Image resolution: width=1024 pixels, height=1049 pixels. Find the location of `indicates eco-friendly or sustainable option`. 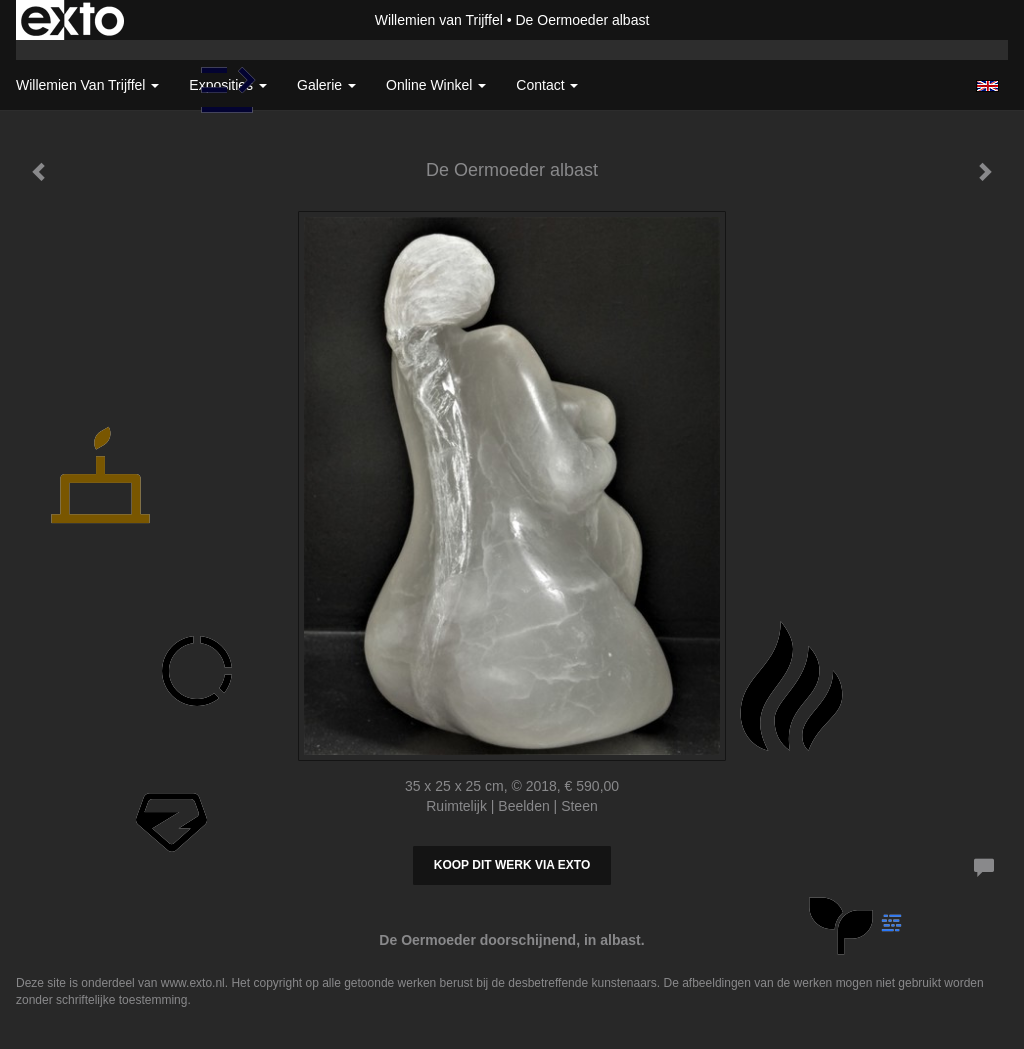

indicates eco-friendly or sustainable option is located at coordinates (841, 926).